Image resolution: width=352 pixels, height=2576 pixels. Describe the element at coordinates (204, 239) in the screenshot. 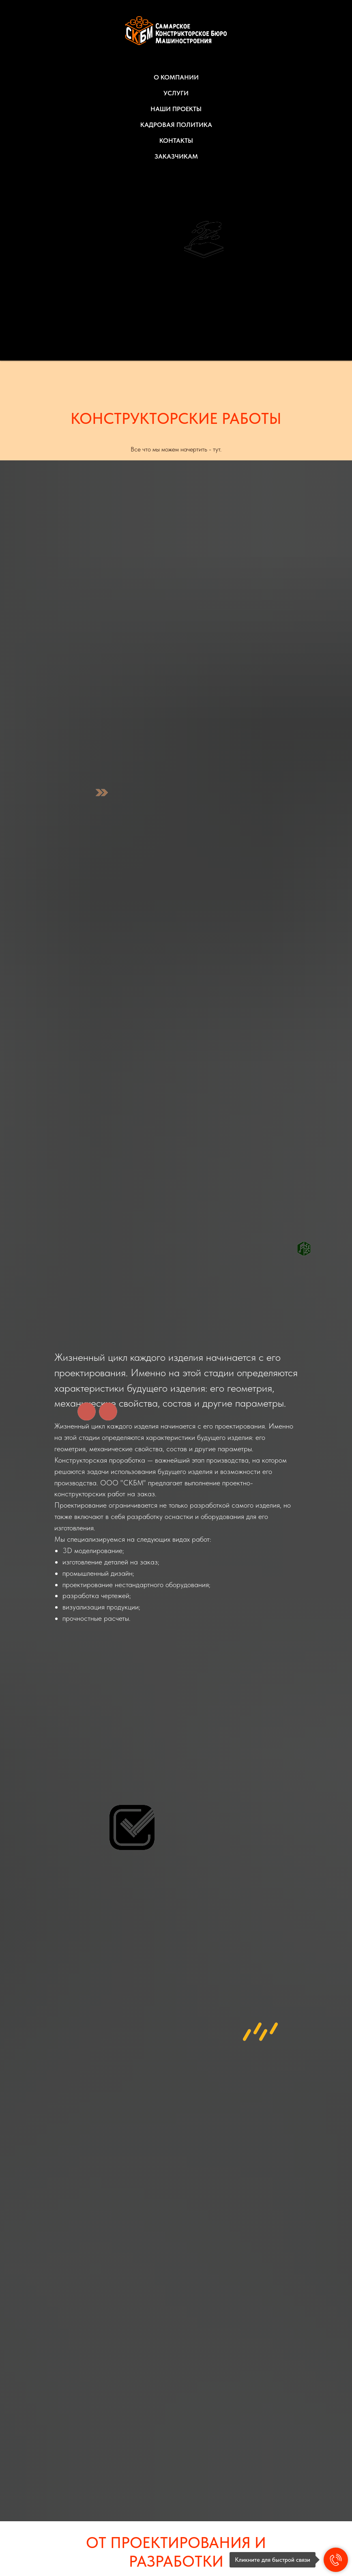

I see `open Microsoft Sway application` at that location.